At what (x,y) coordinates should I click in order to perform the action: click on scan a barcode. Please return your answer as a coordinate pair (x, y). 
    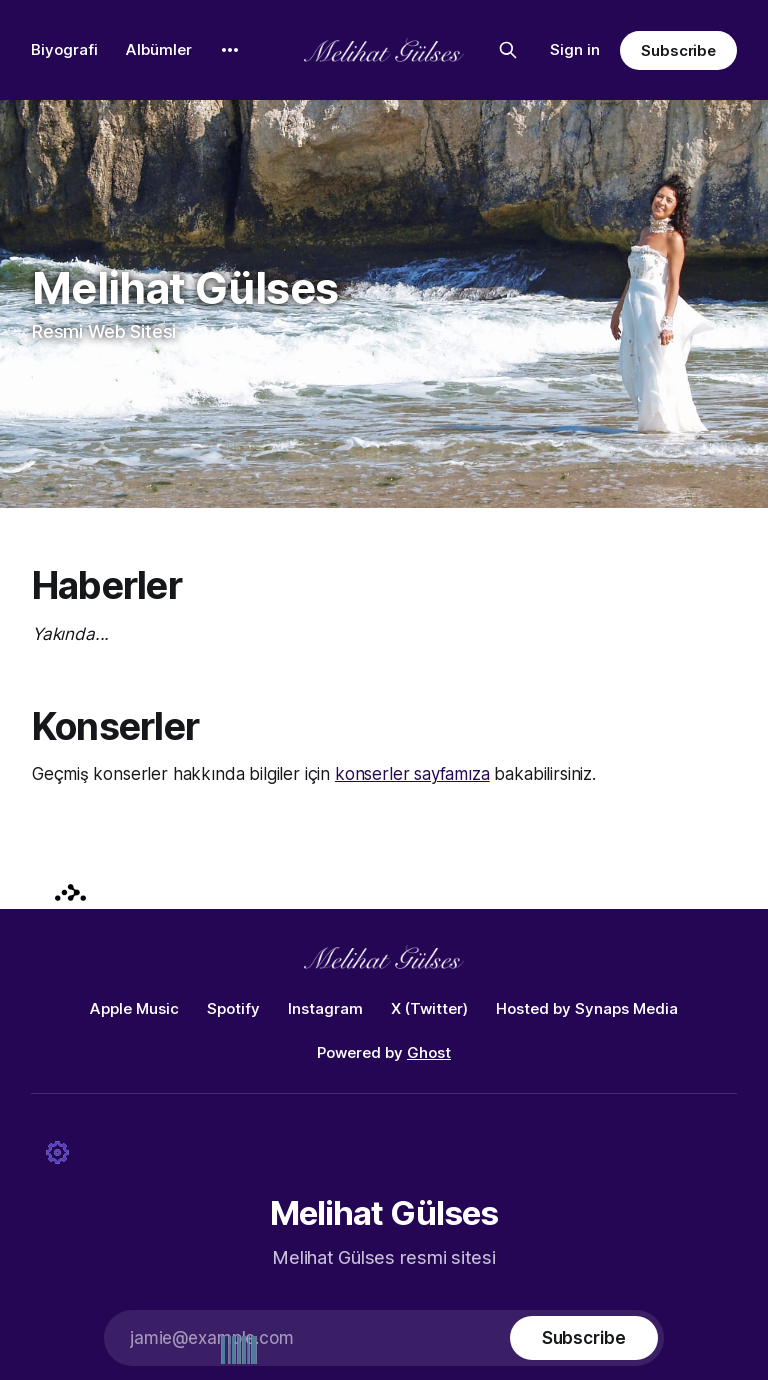
    Looking at the image, I should click on (239, 1350).